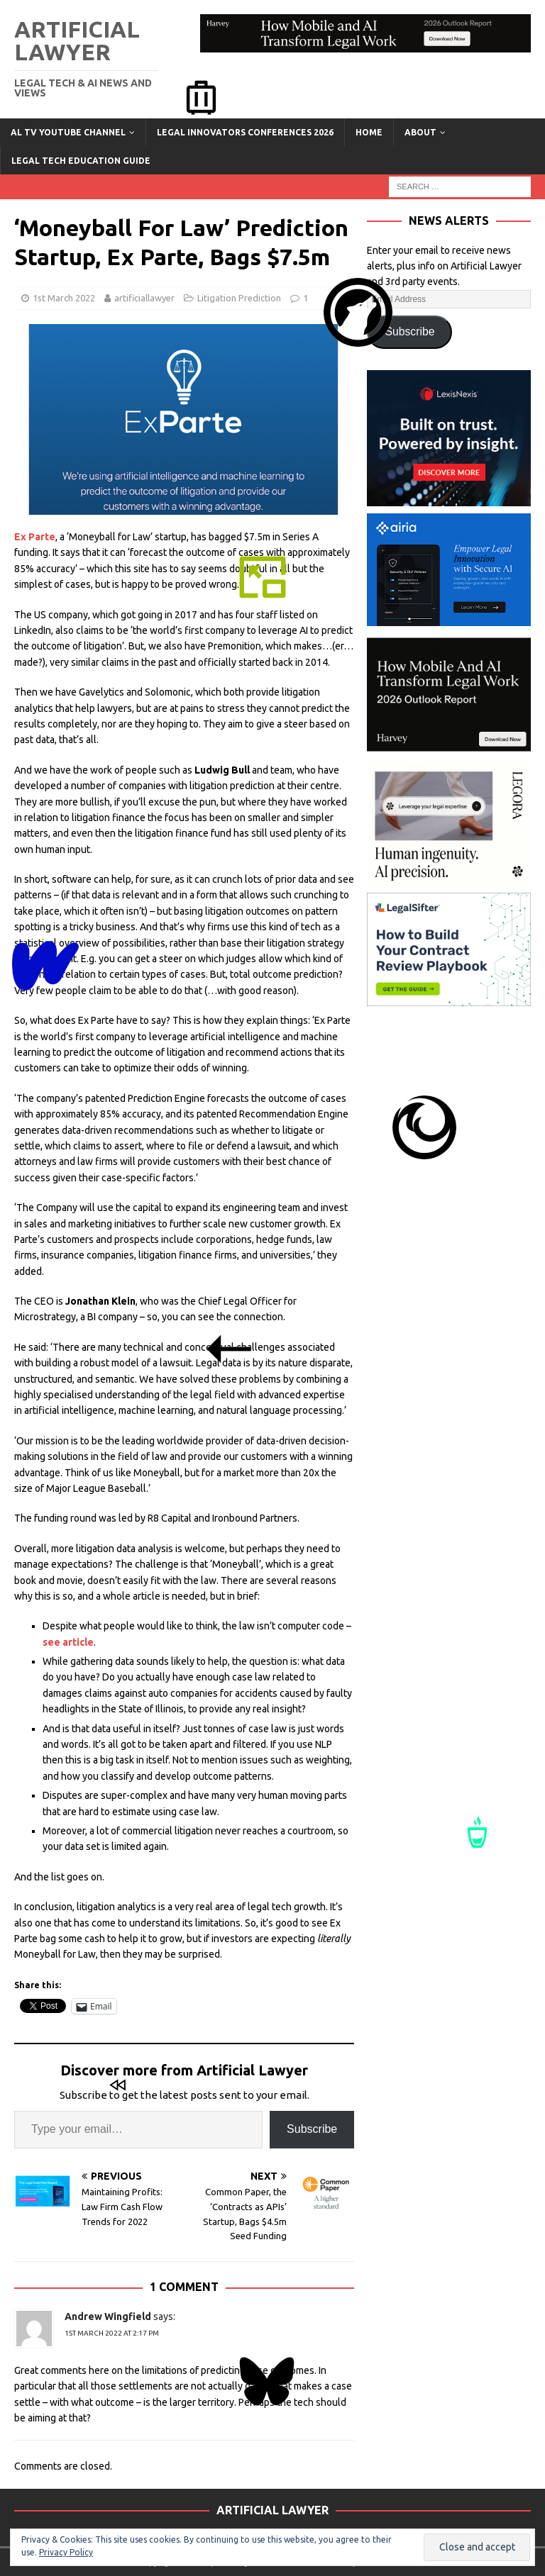 This screenshot has height=2576, width=545. I want to click on open the wattpad app, so click(45, 966).